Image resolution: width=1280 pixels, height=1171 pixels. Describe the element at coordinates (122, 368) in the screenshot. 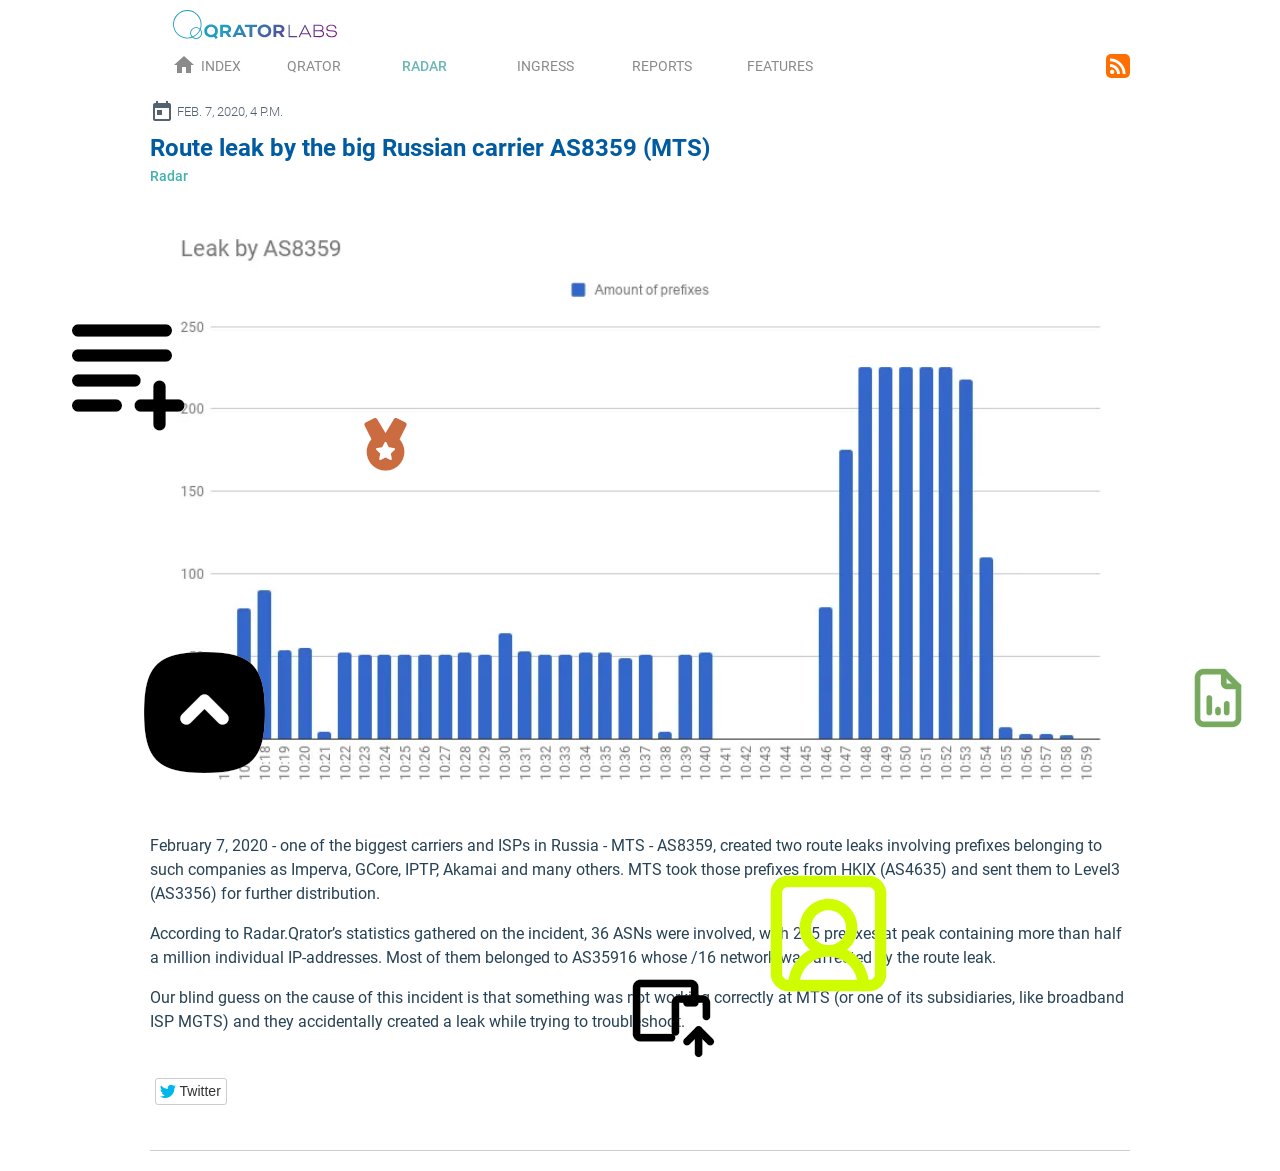

I see `add new text or text field` at that location.